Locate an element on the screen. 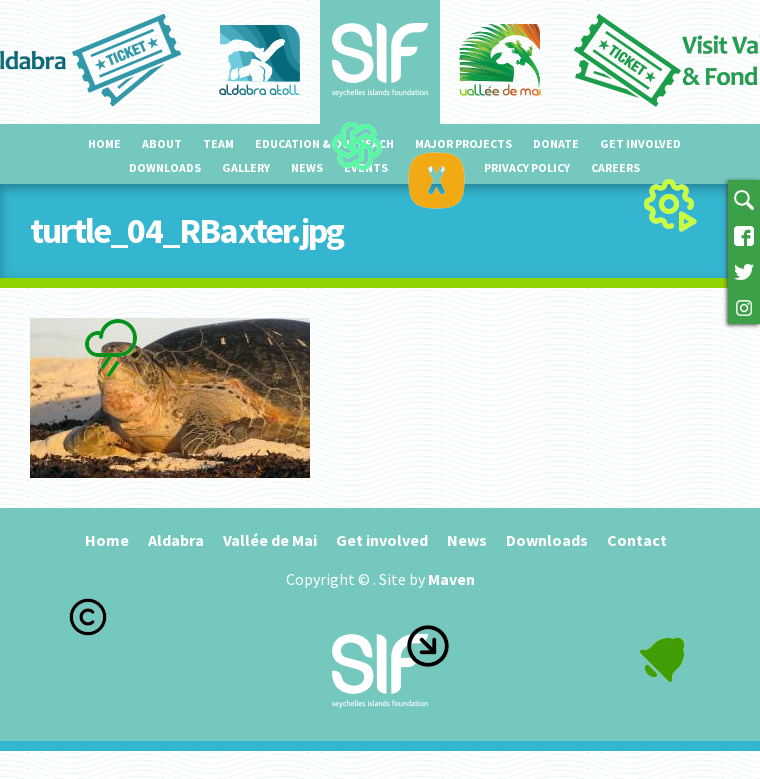  navigate to the next section below is located at coordinates (428, 646).